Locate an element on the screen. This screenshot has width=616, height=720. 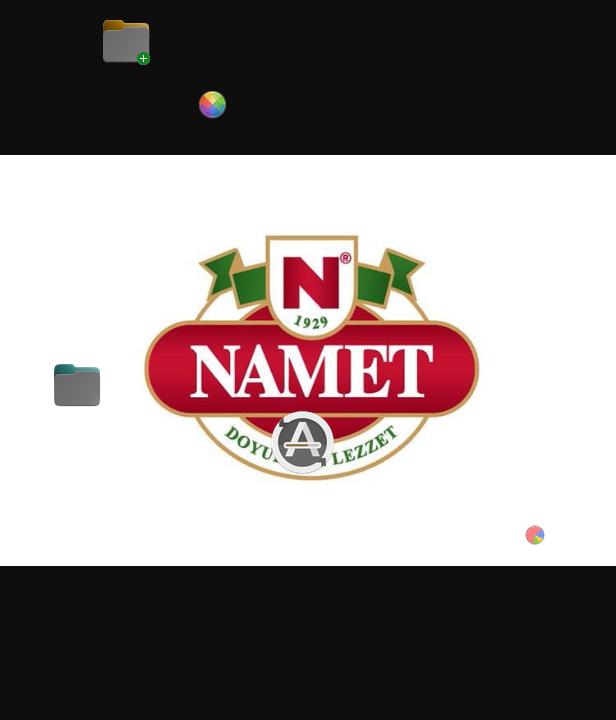
open disk usage analyzer app is located at coordinates (535, 535).